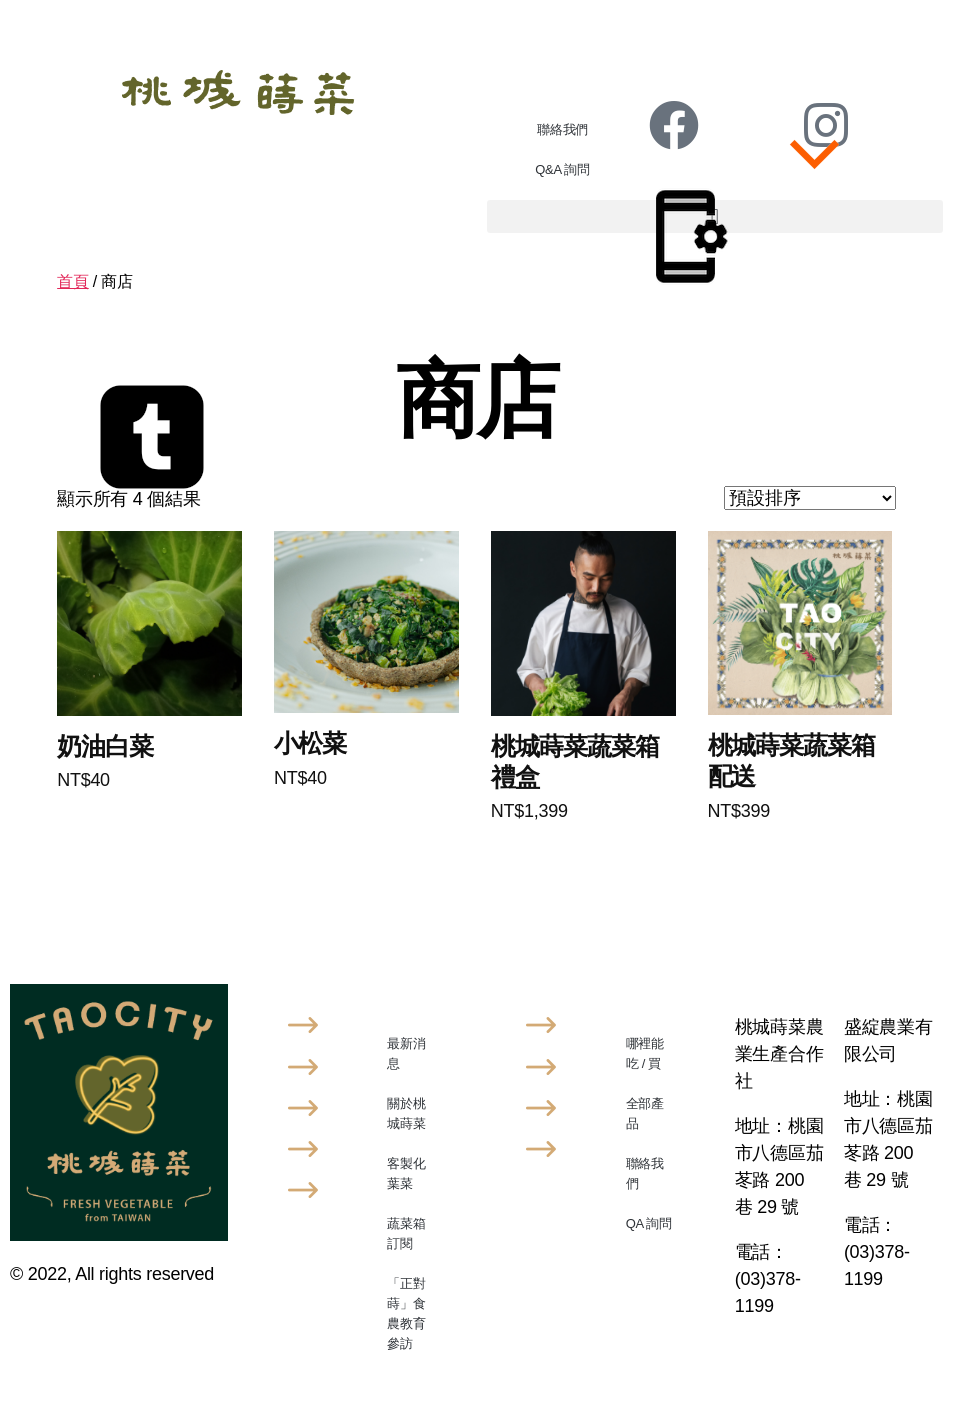 The image size is (953, 1424). What do you see at coordinates (685, 236) in the screenshot?
I see `access app settings` at bounding box center [685, 236].